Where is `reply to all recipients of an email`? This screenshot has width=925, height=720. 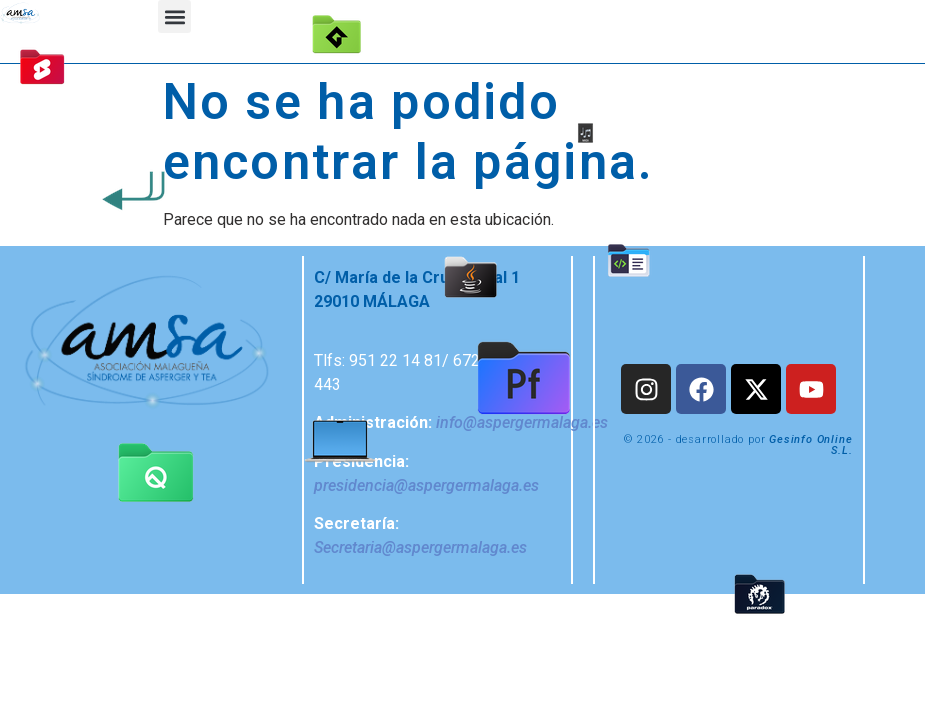
reply to all recipients of an email is located at coordinates (132, 190).